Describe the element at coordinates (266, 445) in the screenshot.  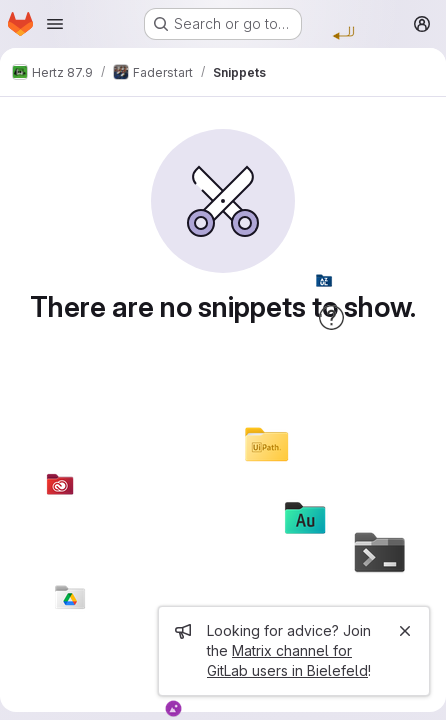
I see `open folder containing UiPath automation projects` at that location.